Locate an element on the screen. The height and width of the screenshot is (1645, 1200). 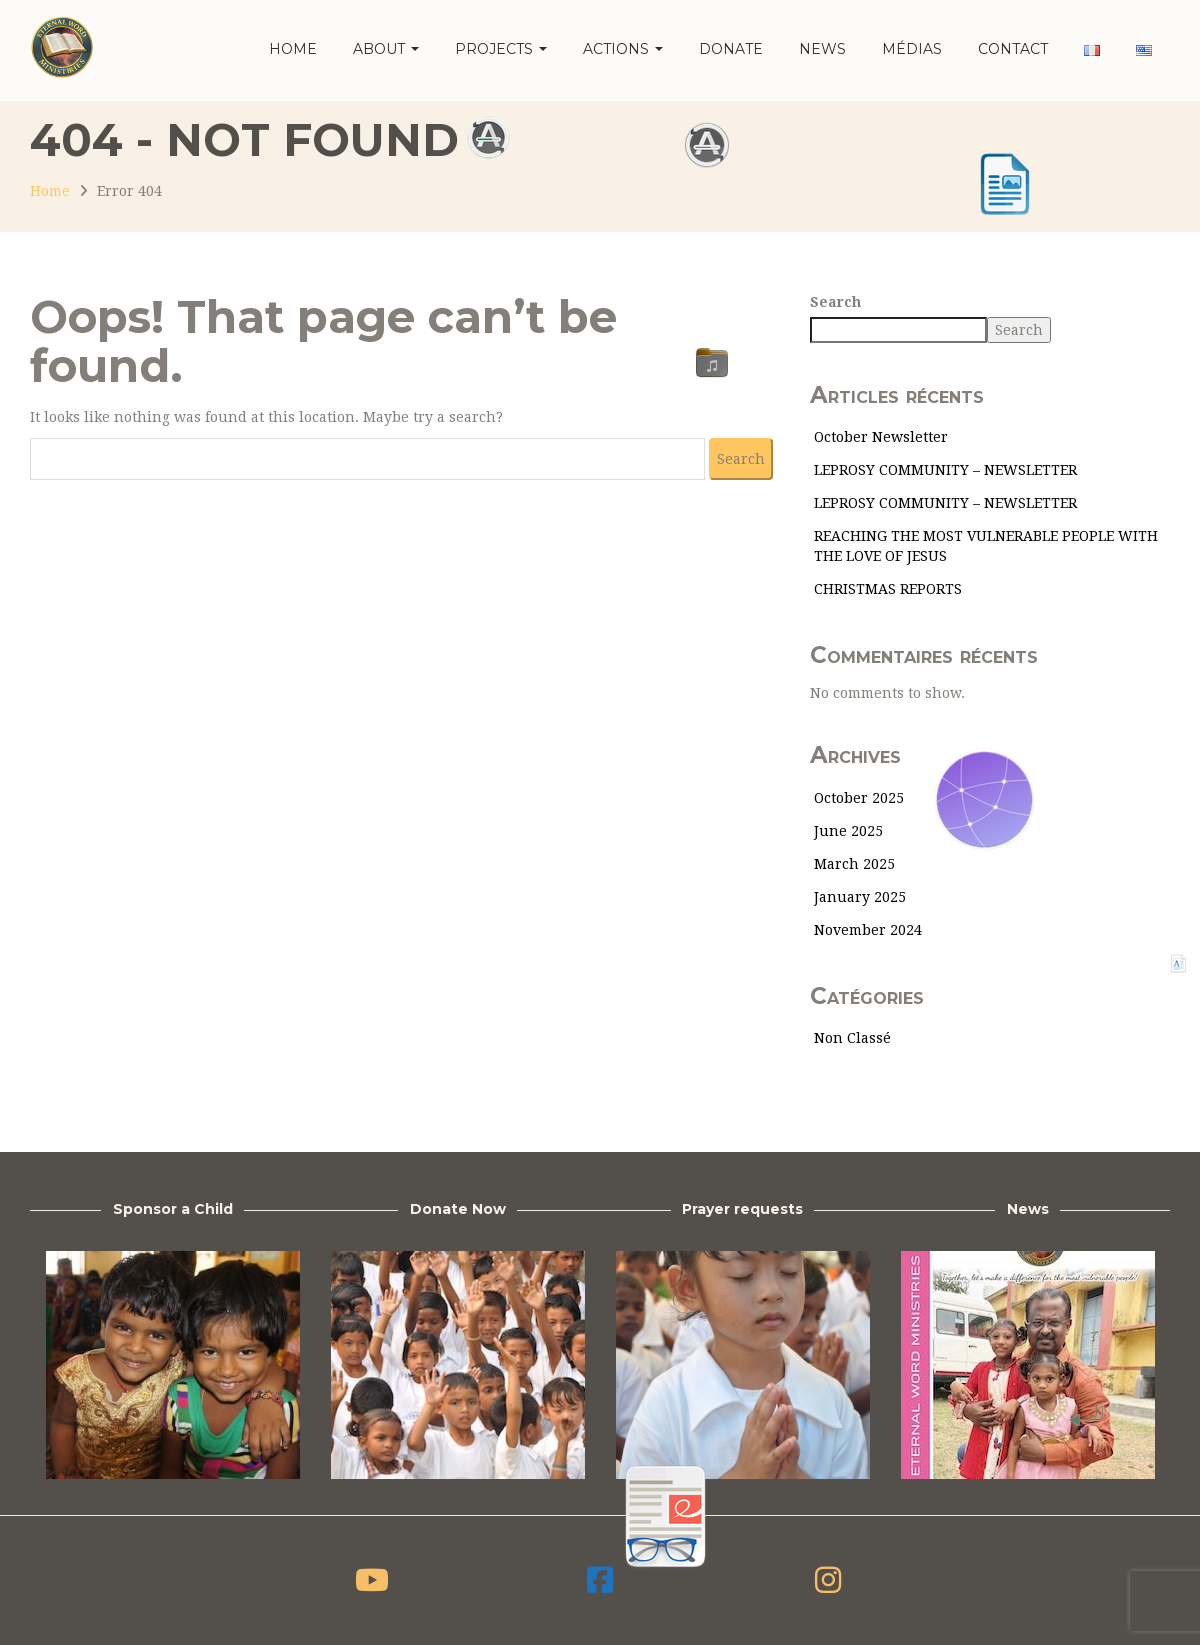
open the software updater application is located at coordinates (707, 145).